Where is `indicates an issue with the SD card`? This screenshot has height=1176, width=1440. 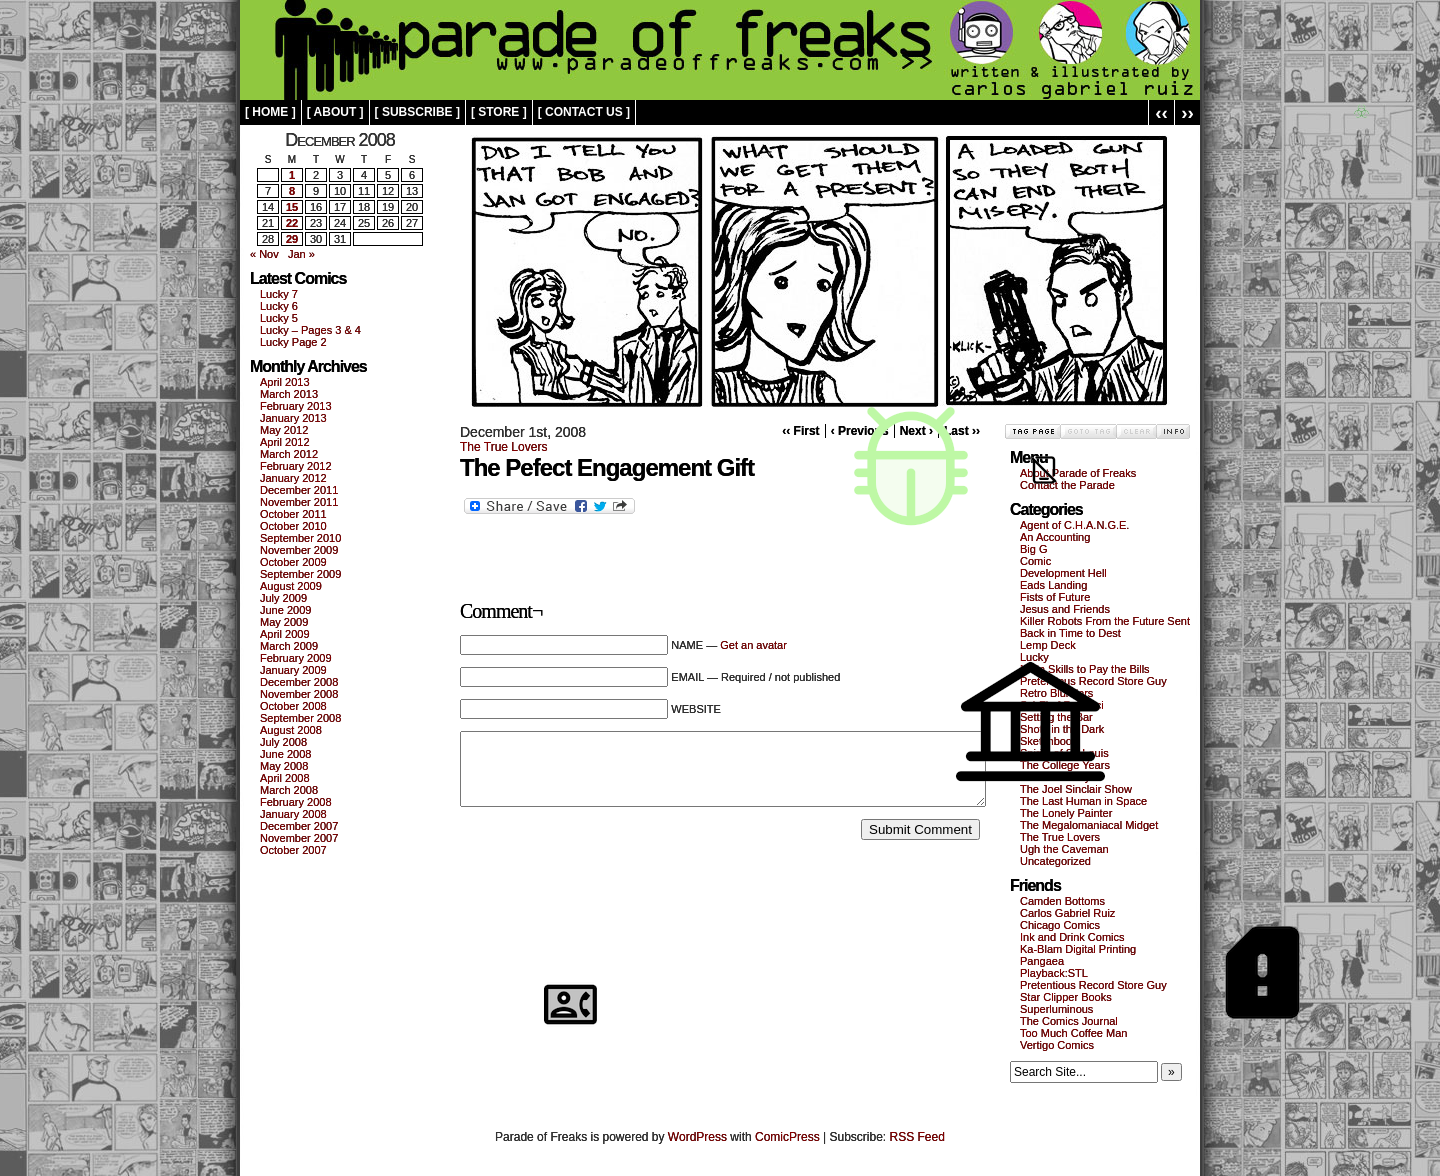
indicates an issue with the SD card is located at coordinates (1262, 972).